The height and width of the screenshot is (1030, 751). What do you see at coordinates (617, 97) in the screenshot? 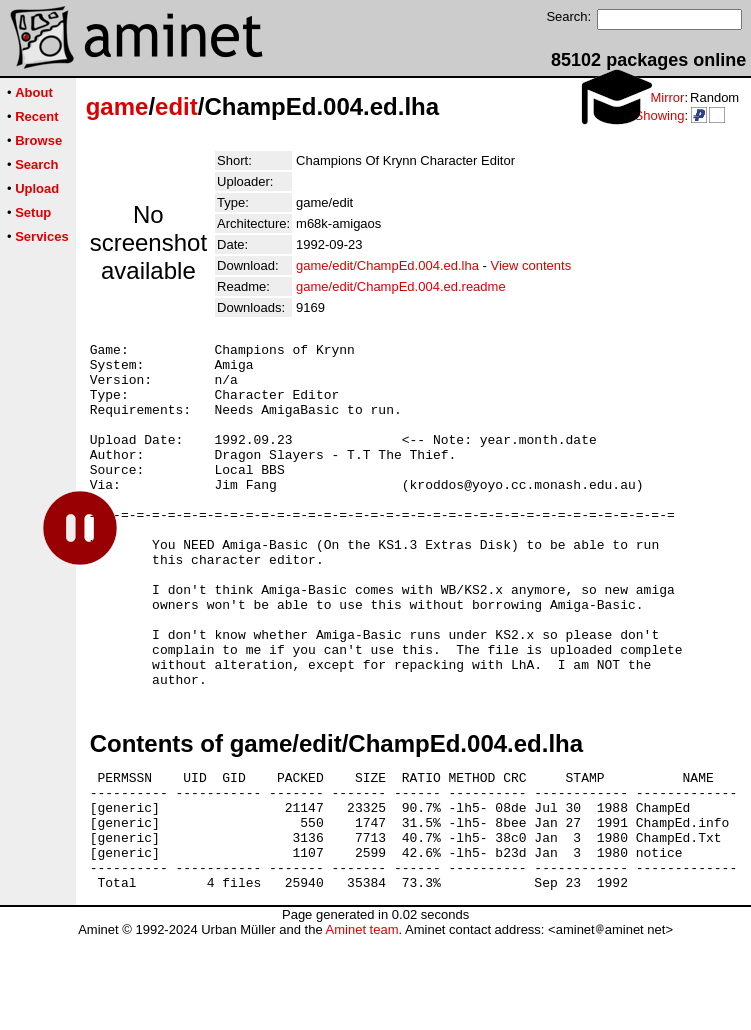
I see `access education or learning resources` at bounding box center [617, 97].